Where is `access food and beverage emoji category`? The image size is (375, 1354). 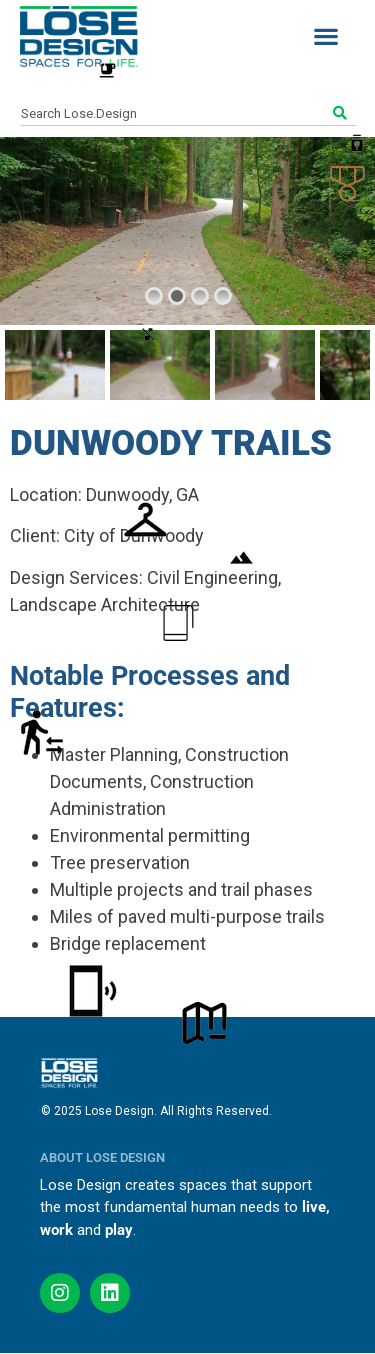
access food and beverage emoji category is located at coordinates (107, 70).